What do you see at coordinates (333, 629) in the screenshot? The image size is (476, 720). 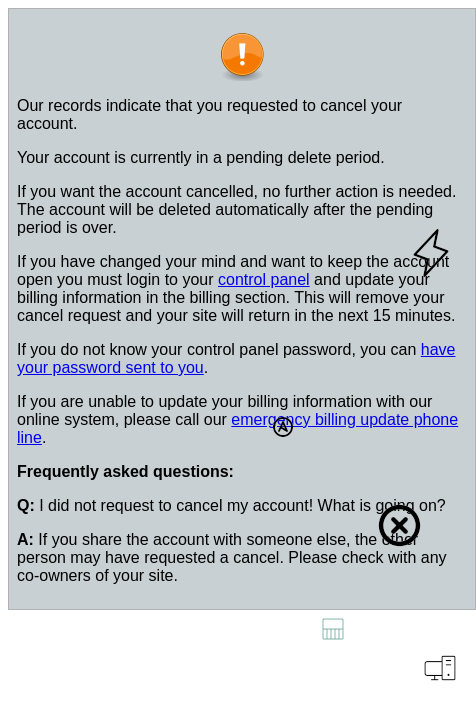 I see `toggle bottom panel visibility` at bounding box center [333, 629].